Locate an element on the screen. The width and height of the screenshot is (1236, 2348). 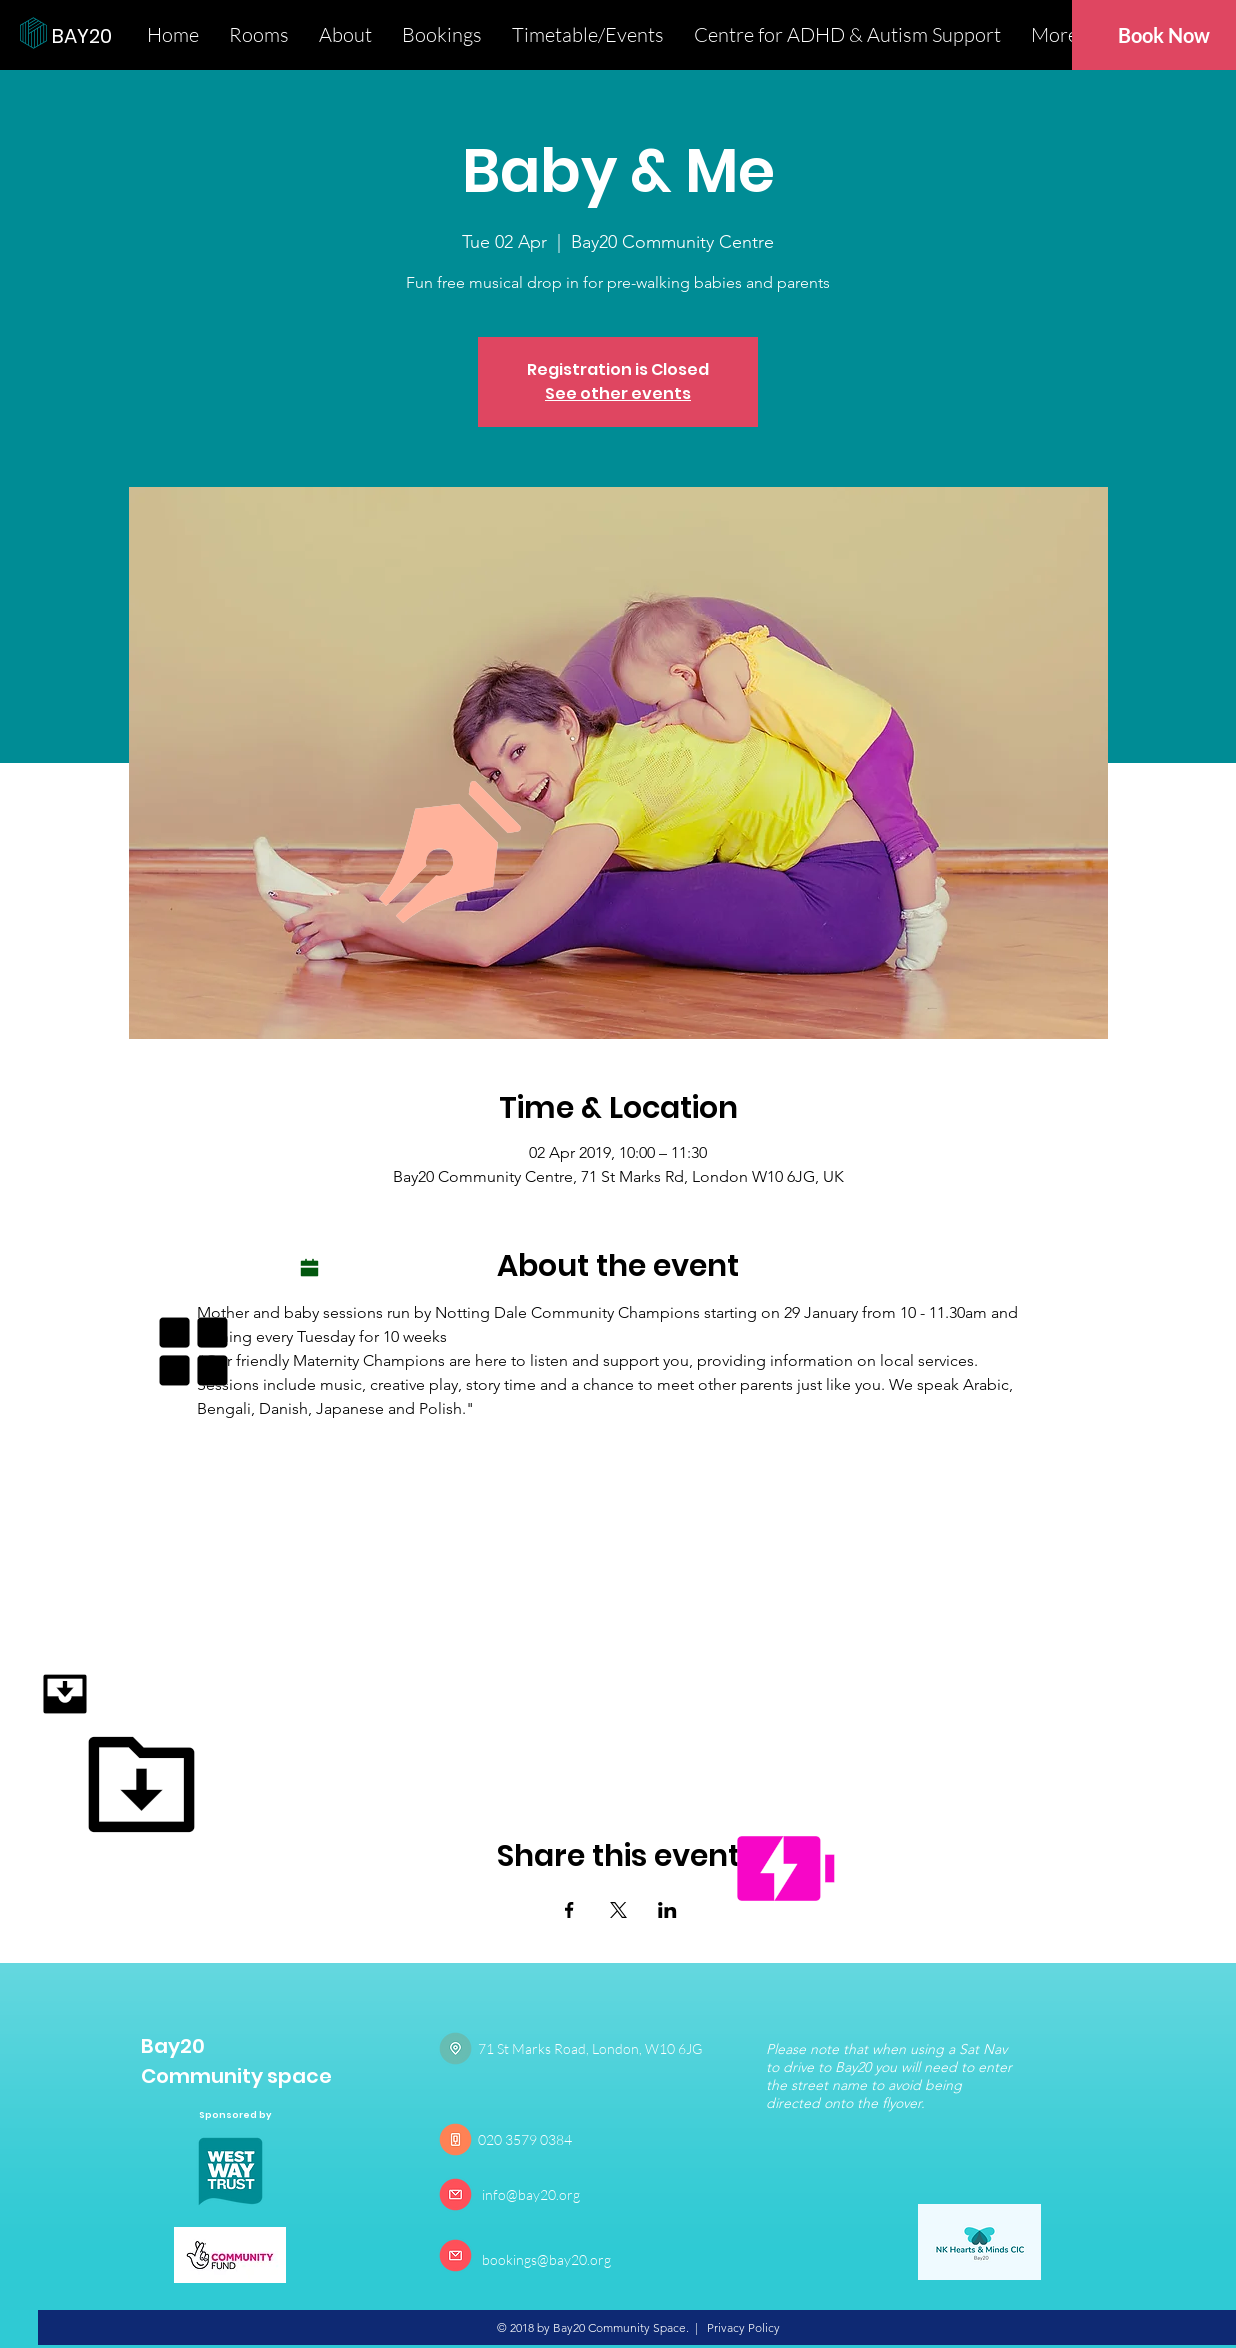
access app grid or menu is located at coordinates (193, 1351).